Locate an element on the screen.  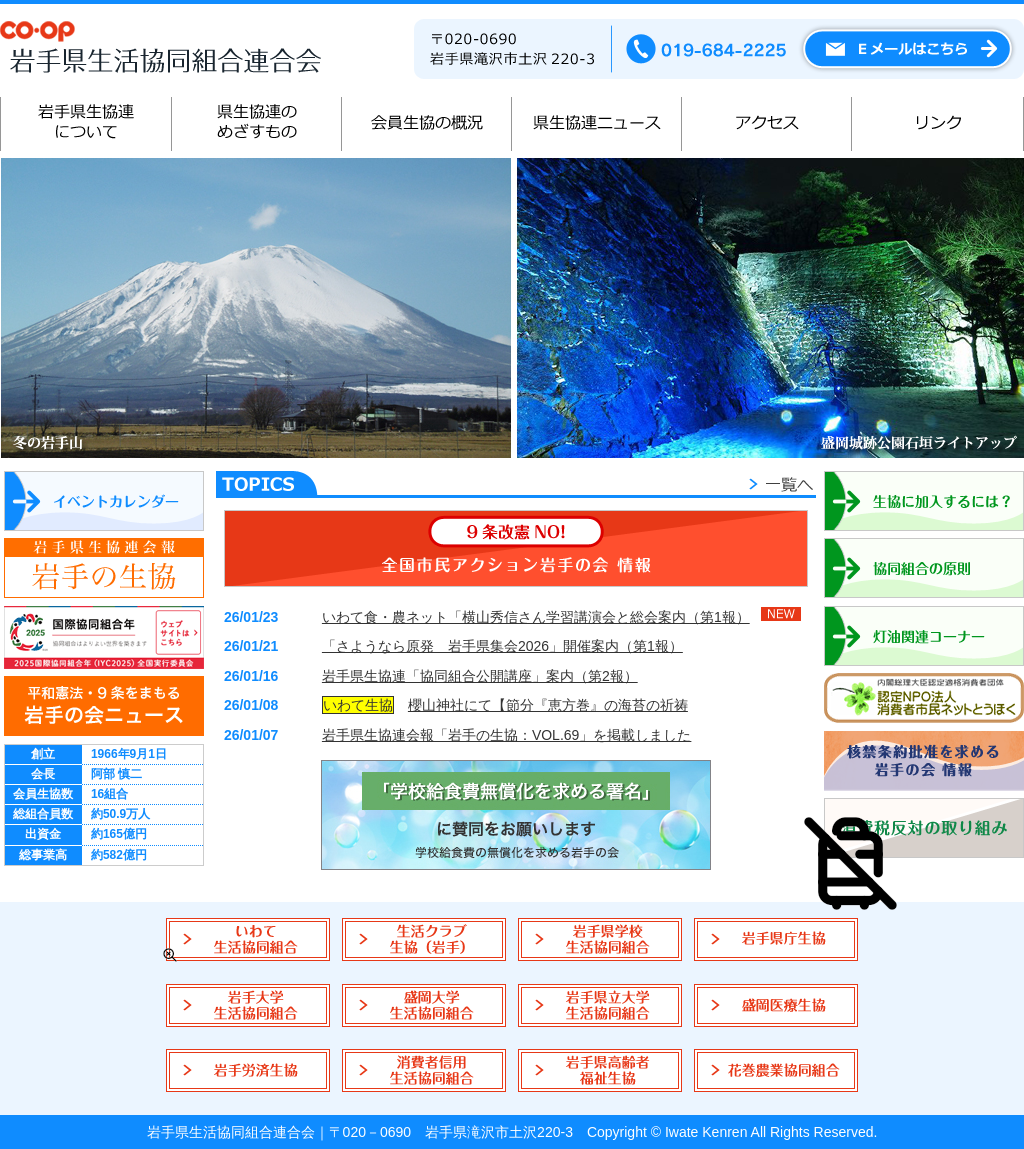
no luggage allowed is located at coordinates (850, 863).